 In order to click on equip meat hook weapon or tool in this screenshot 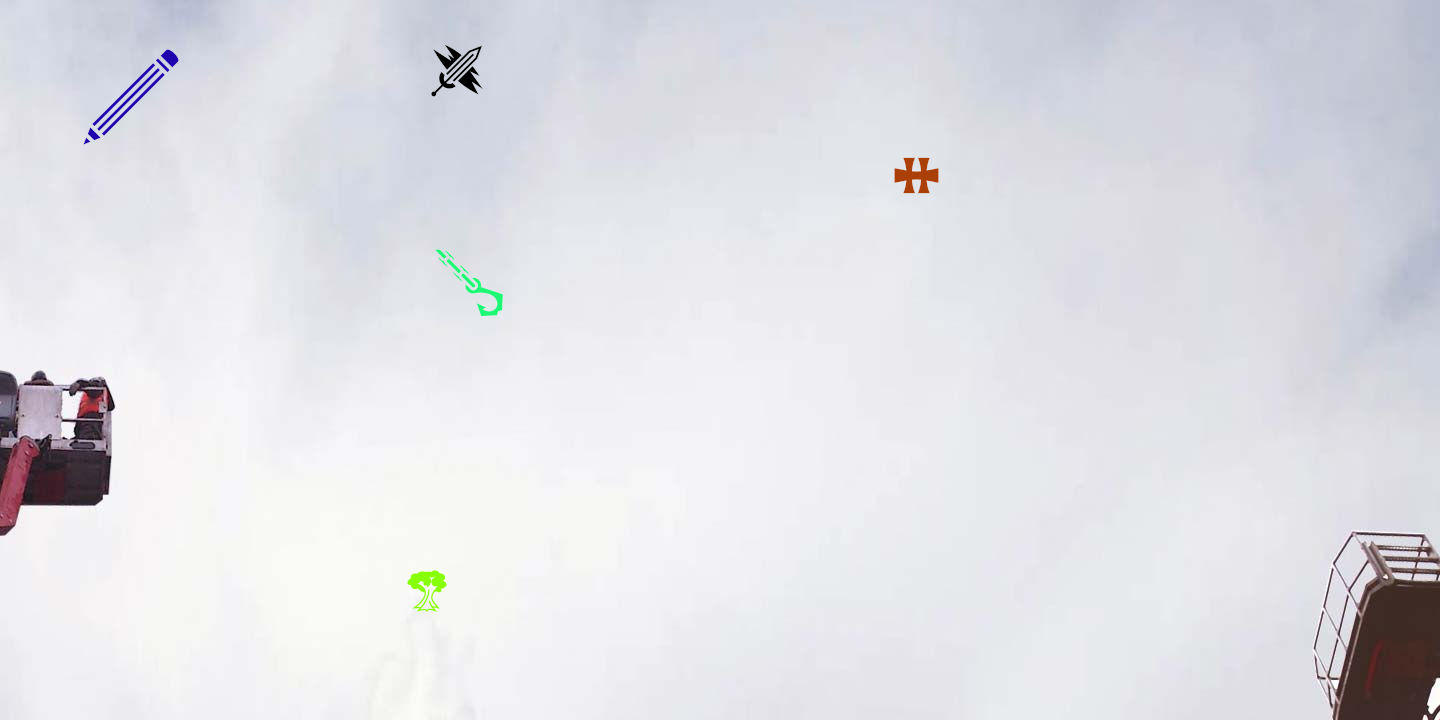, I will do `click(469, 283)`.